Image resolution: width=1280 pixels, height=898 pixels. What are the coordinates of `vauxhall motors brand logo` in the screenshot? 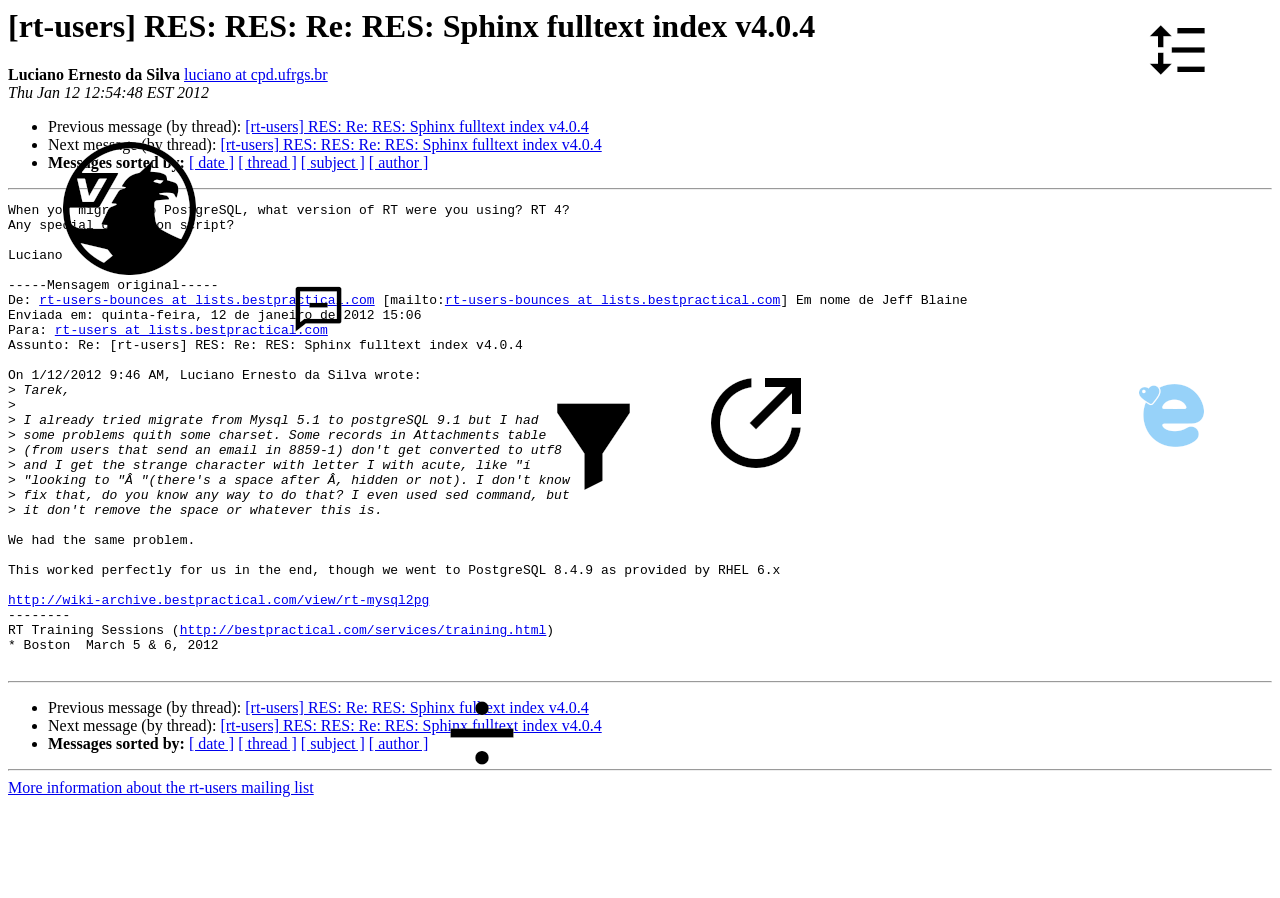 It's located at (129, 208).